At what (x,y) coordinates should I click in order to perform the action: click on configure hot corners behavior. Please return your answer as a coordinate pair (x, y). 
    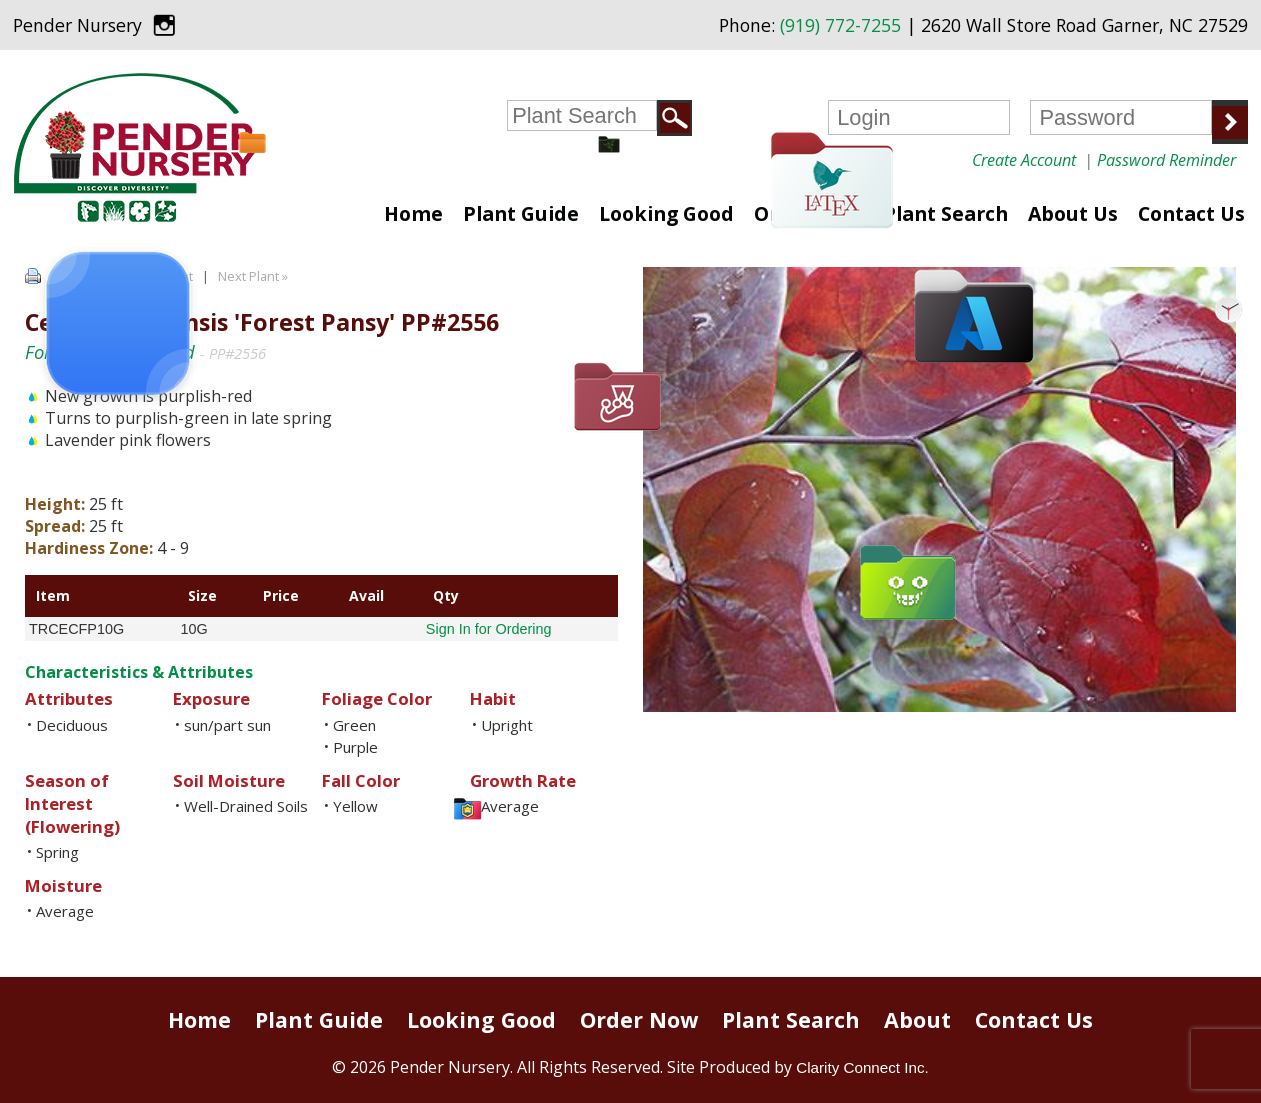
    Looking at the image, I should click on (118, 326).